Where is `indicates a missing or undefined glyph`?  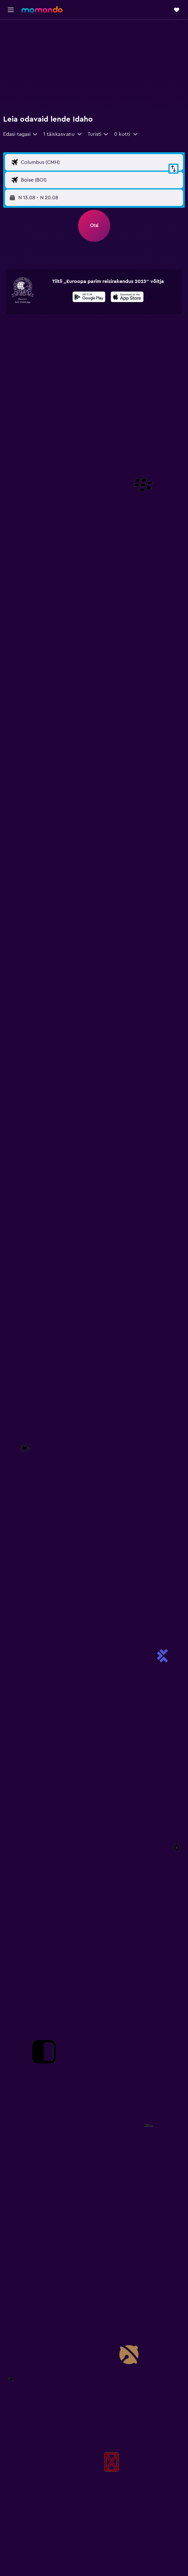
indicates a missing or undefined glyph is located at coordinates (112, 2462).